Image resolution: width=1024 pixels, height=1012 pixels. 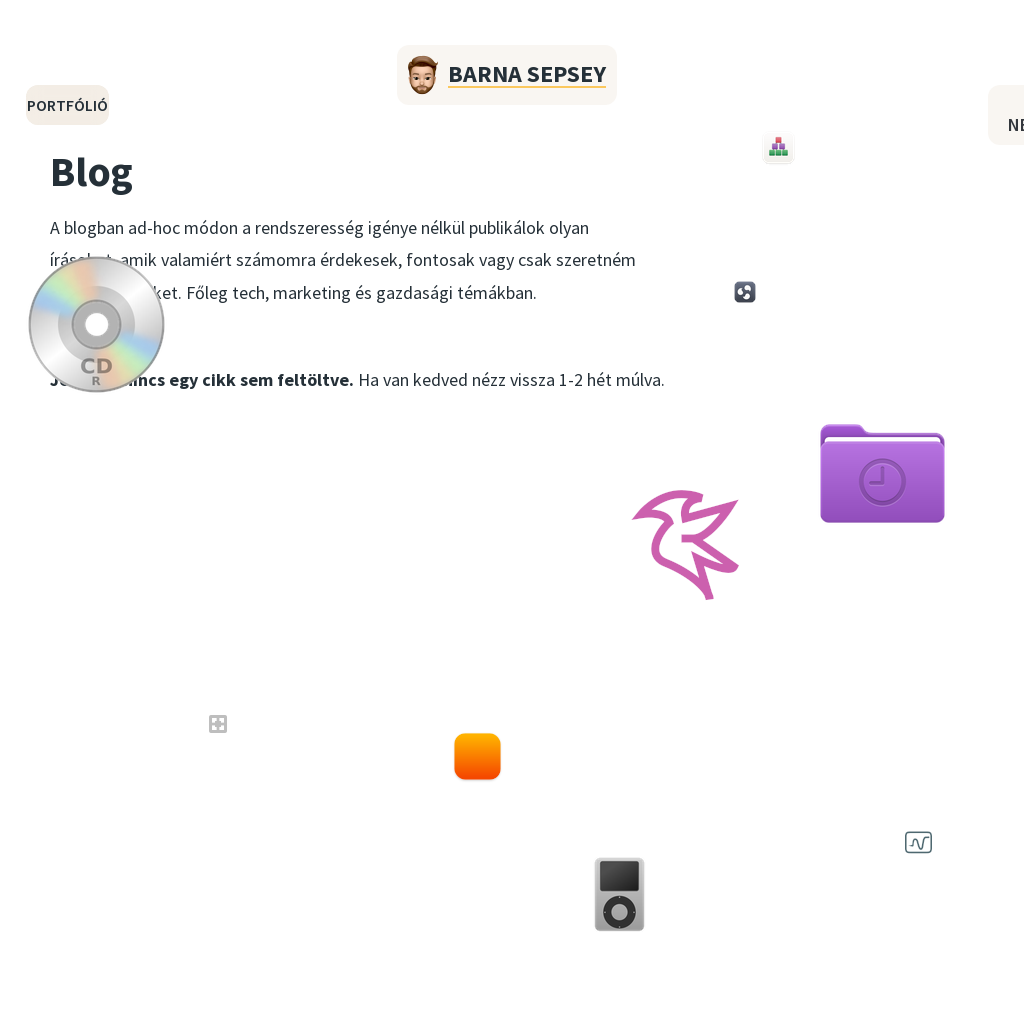 I want to click on open kate text editor, so click(x=689, y=542).